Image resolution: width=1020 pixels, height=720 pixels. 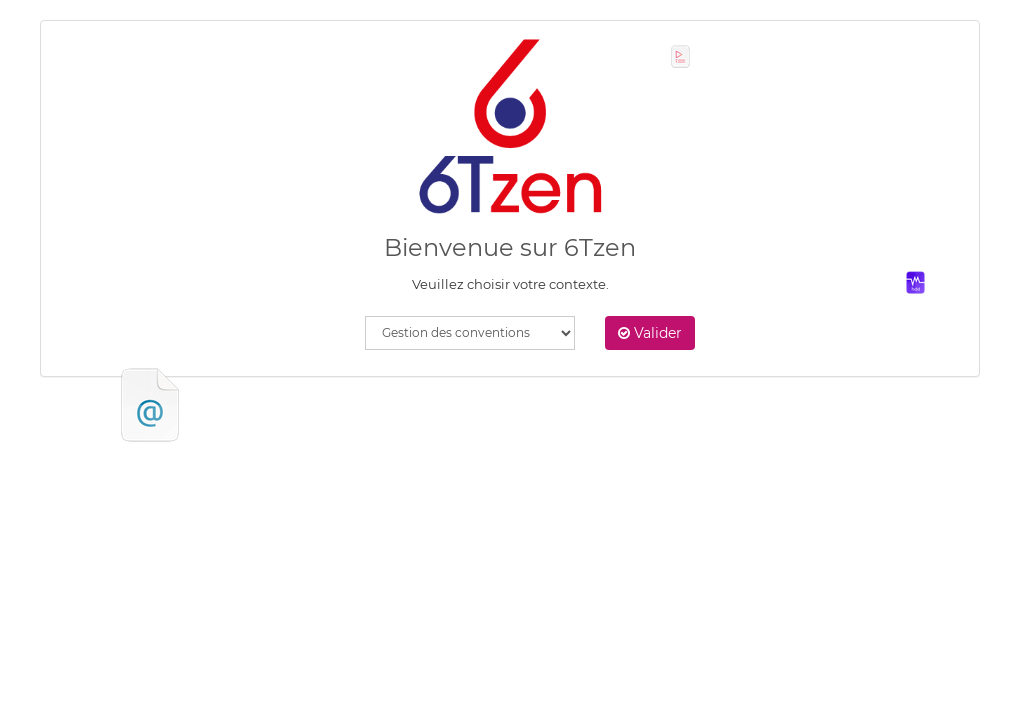 What do you see at coordinates (150, 405) in the screenshot?
I see `an email message file or .eml attachment` at bounding box center [150, 405].